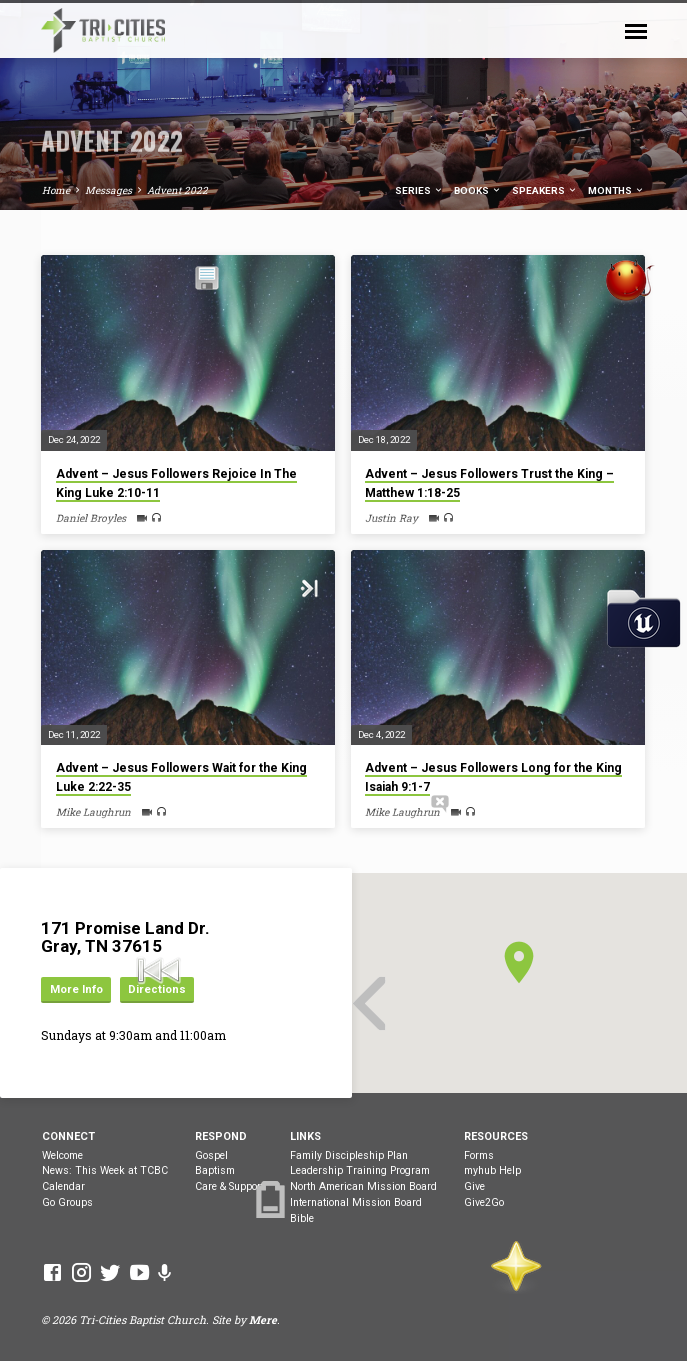  What do you see at coordinates (440, 804) in the screenshot?
I see `indicates user is offline or unavailable for chat` at bounding box center [440, 804].